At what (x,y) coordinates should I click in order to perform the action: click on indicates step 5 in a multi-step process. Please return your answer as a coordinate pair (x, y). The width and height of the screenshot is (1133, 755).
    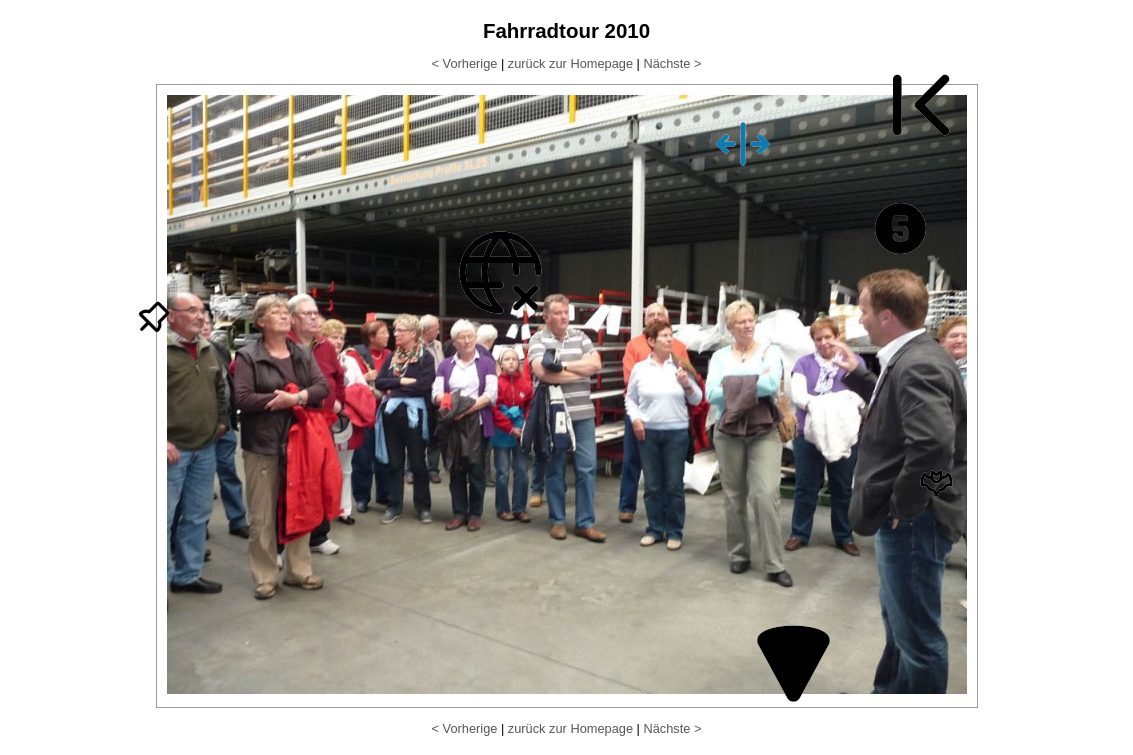
    Looking at the image, I should click on (900, 228).